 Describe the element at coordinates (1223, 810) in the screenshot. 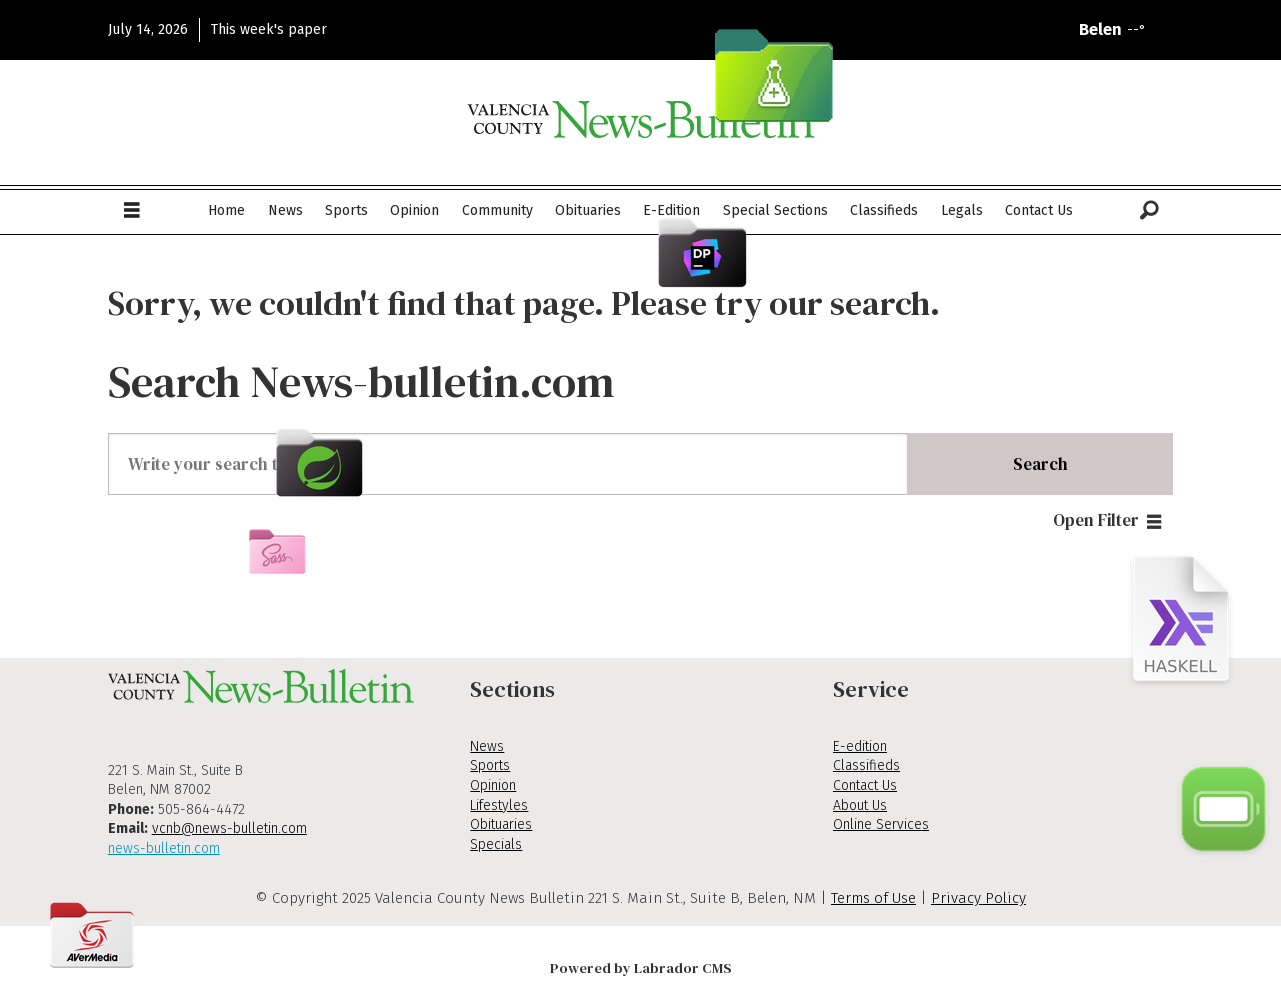

I see `access battery and power settings` at that location.